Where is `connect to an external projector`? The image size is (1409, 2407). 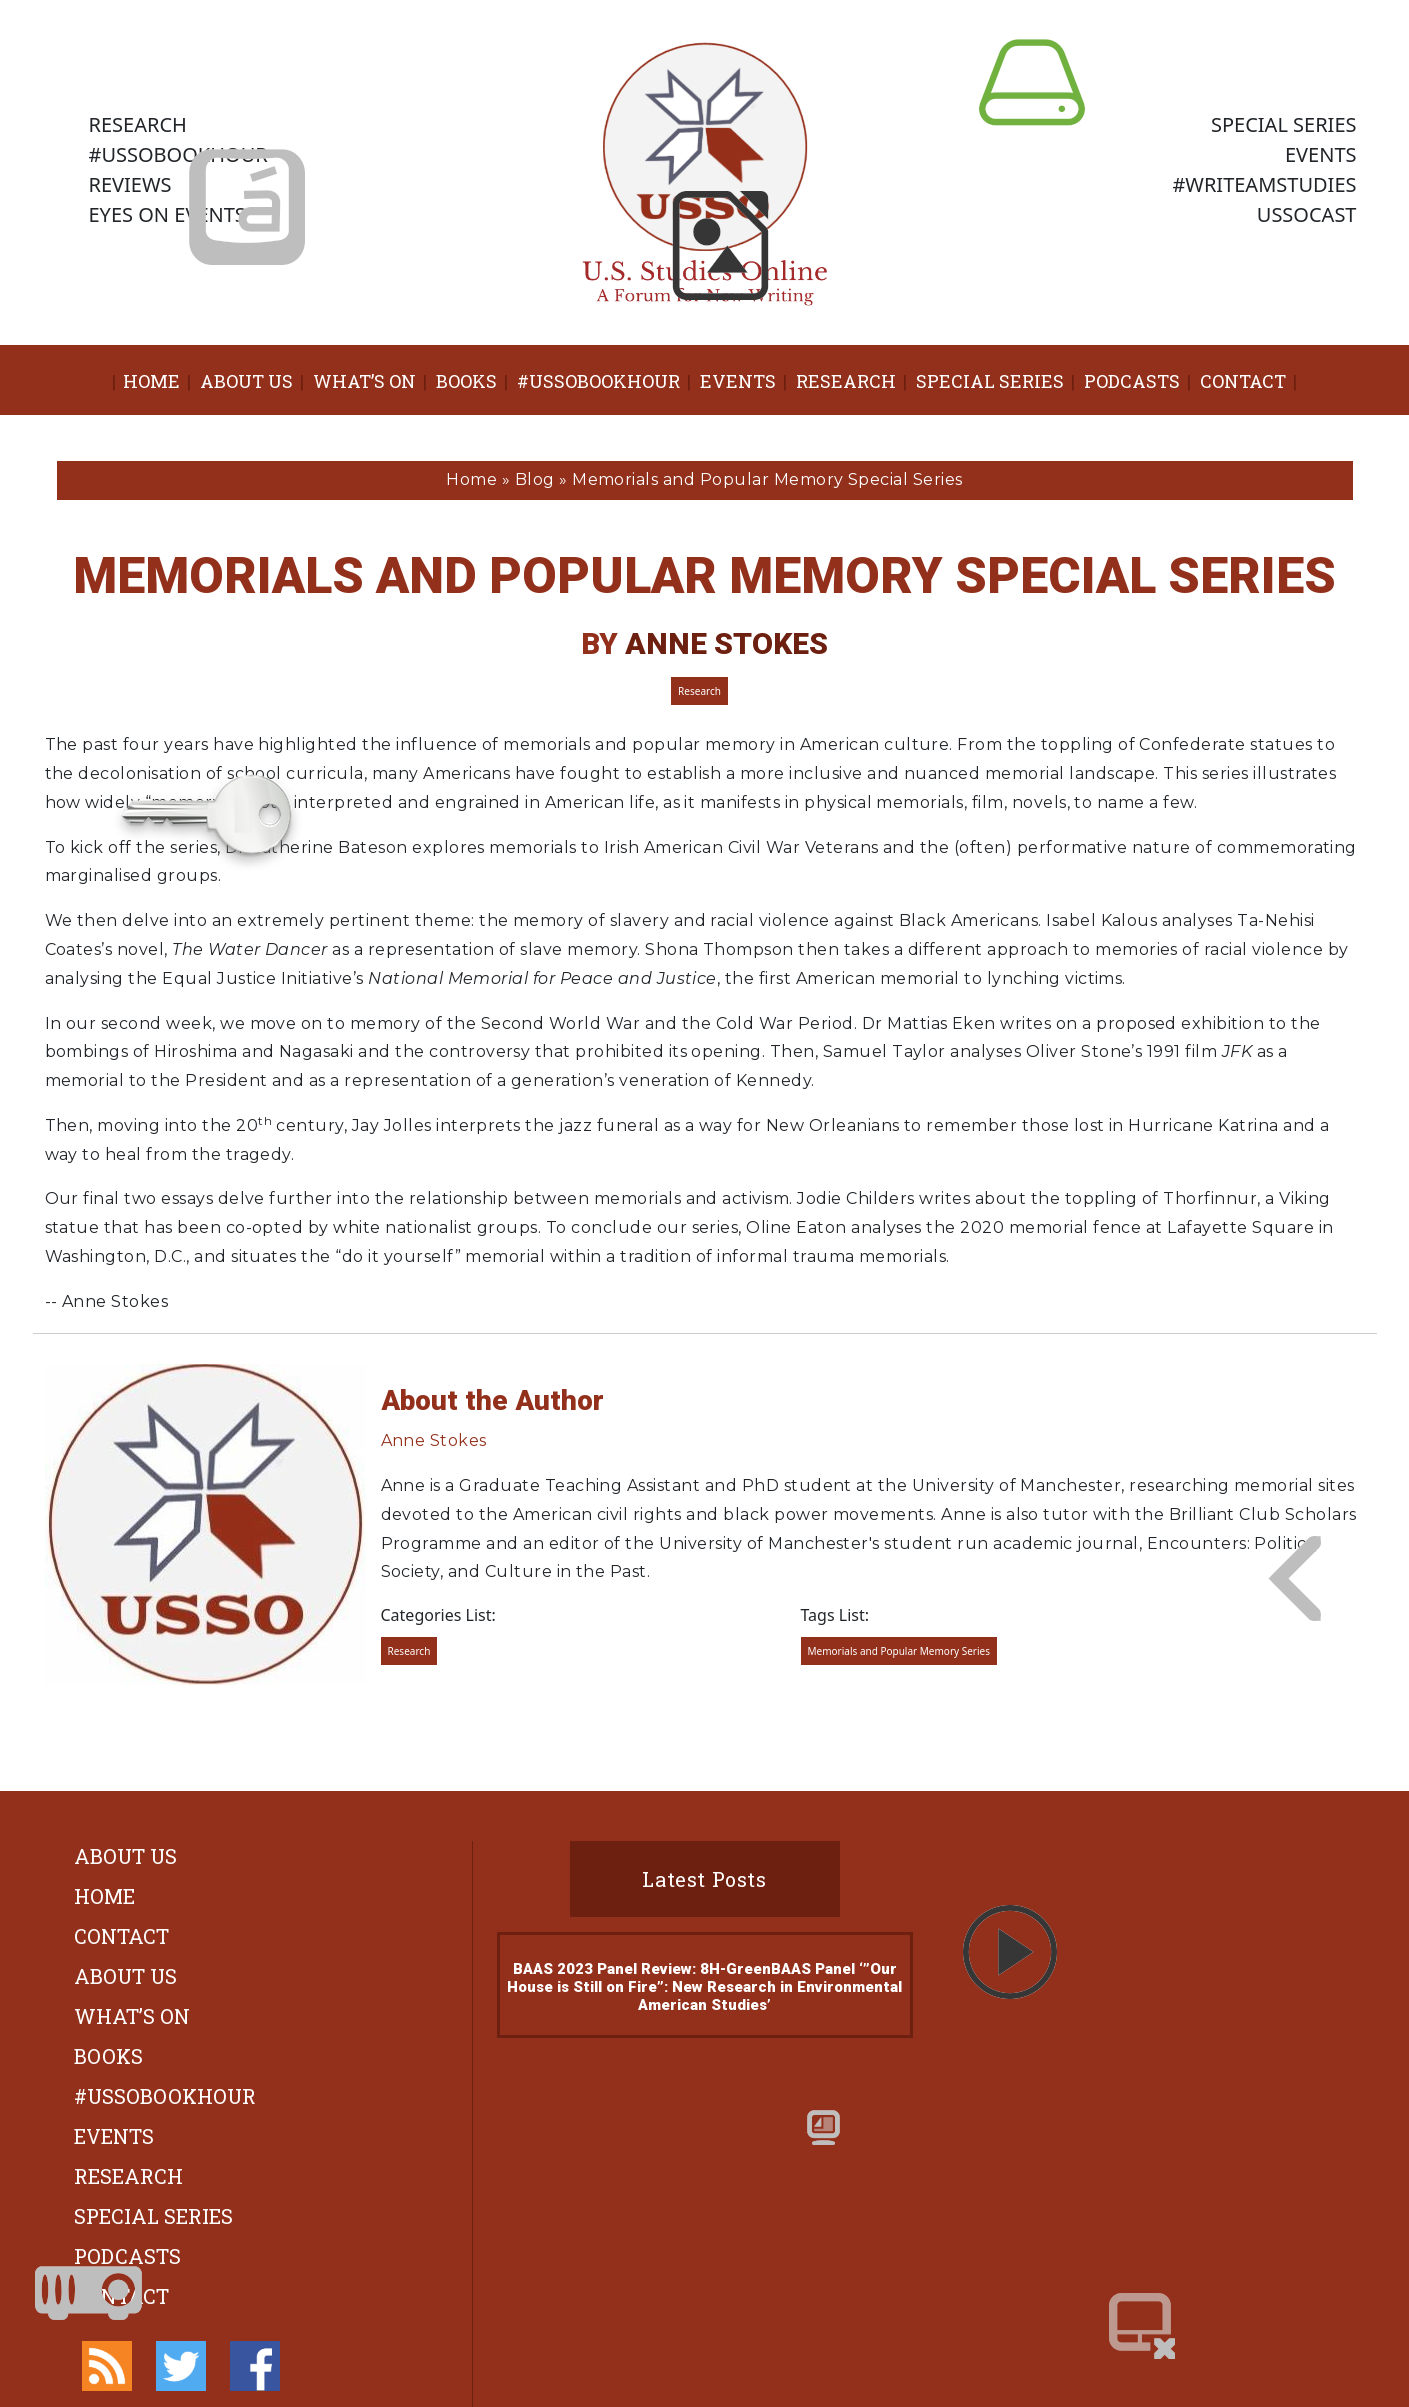 connect to an external projector is located at coordinates (88, 2286).